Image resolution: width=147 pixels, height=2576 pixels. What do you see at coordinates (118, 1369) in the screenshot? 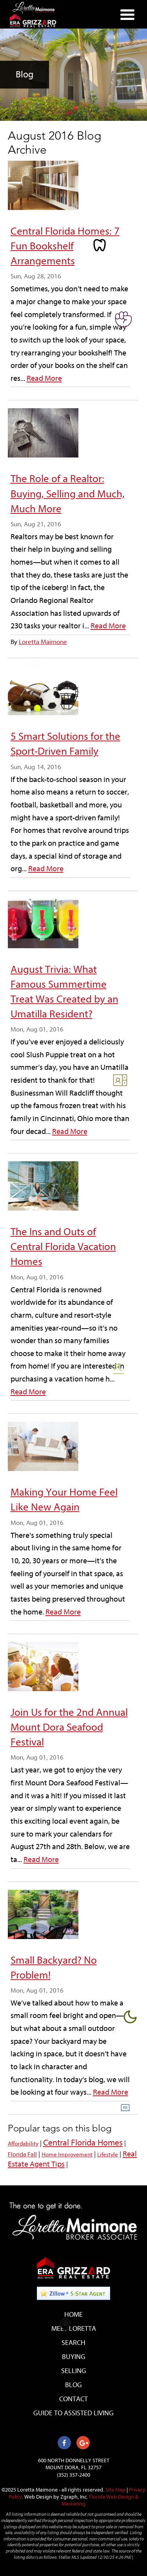
I see `navigate to the top-left or beginning of content` at bounding box center [118, 1369].